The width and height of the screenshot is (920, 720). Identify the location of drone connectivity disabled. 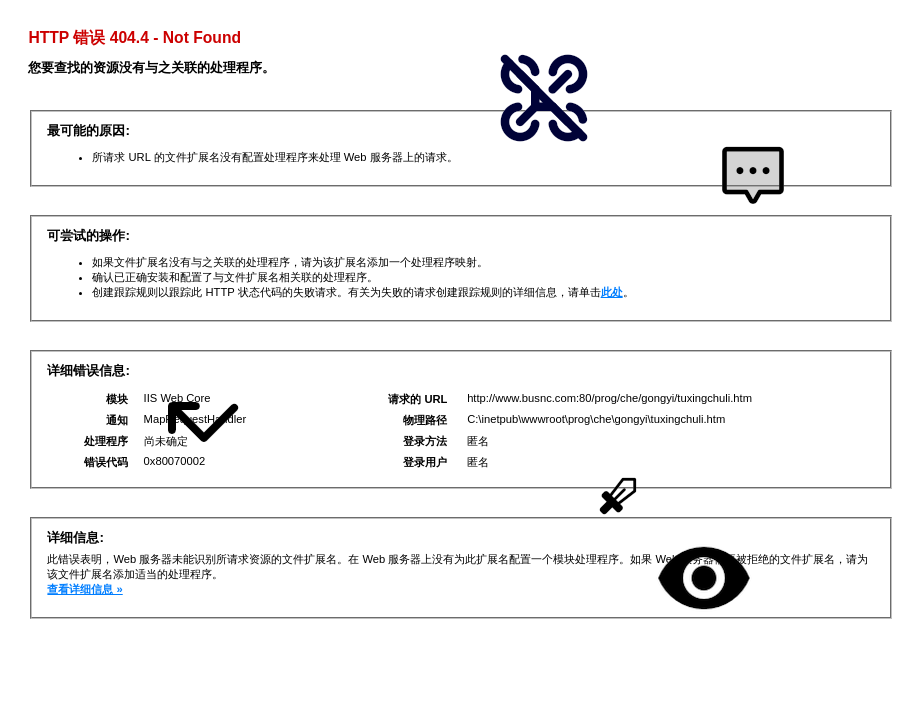
(544, 98).